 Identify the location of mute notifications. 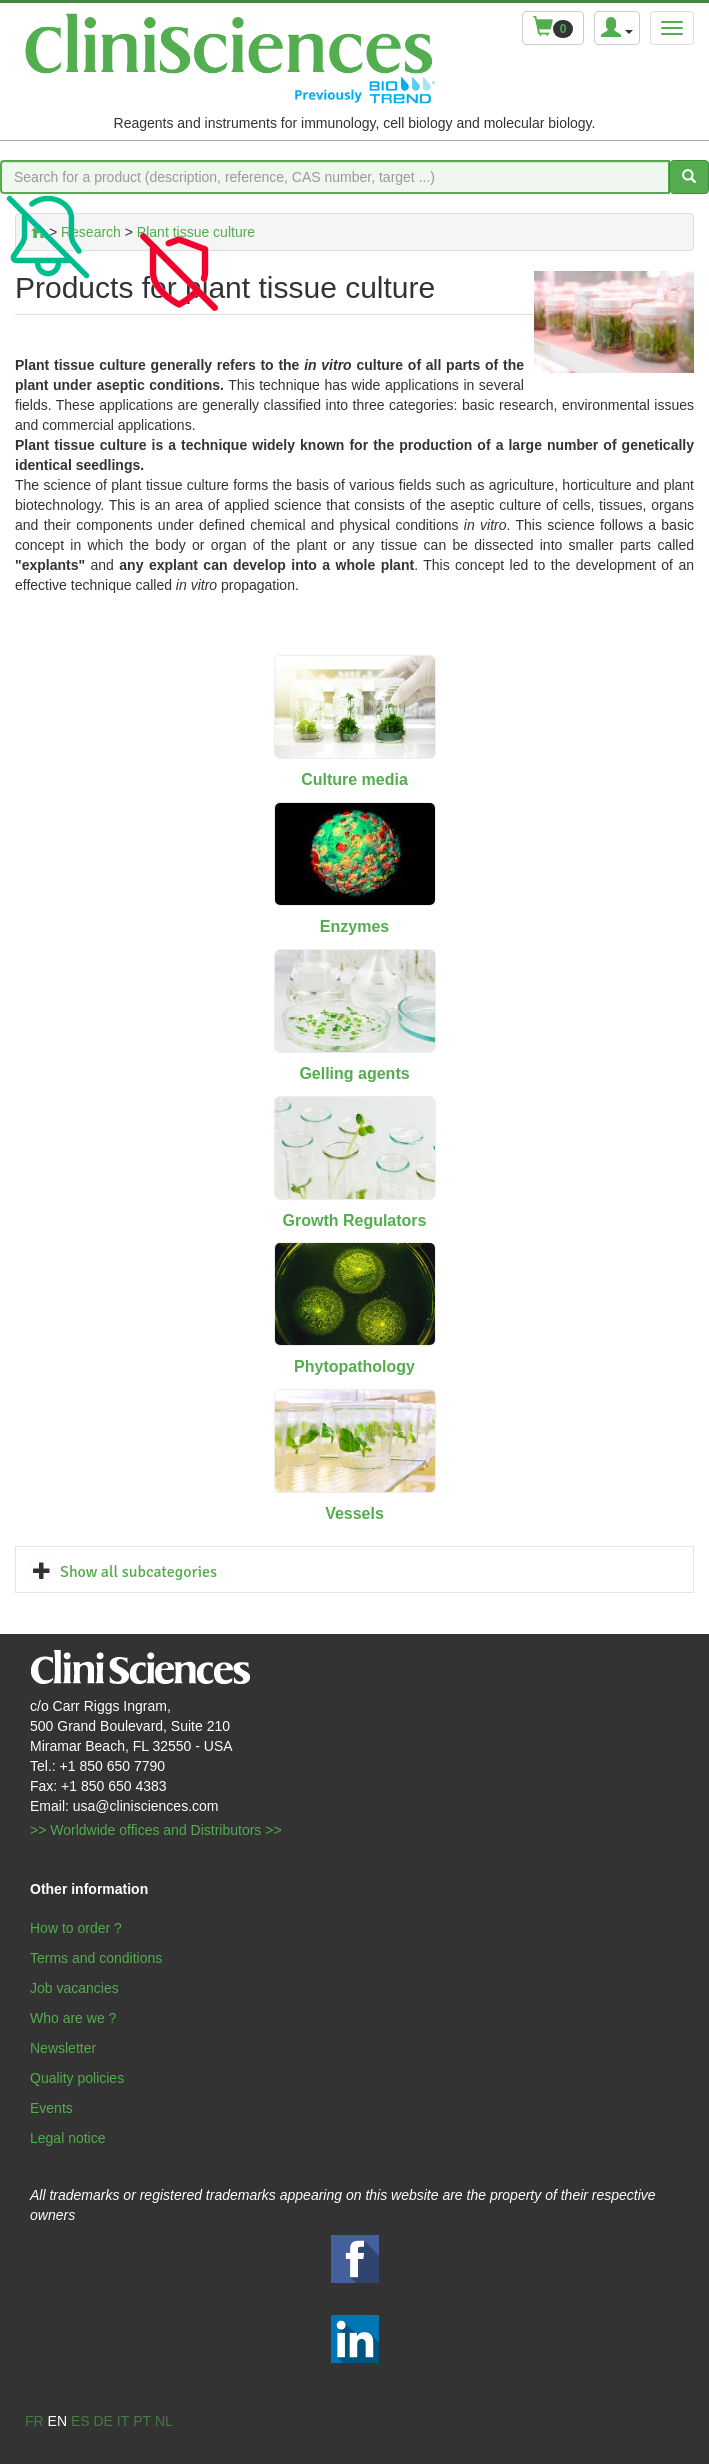
(48, 237).